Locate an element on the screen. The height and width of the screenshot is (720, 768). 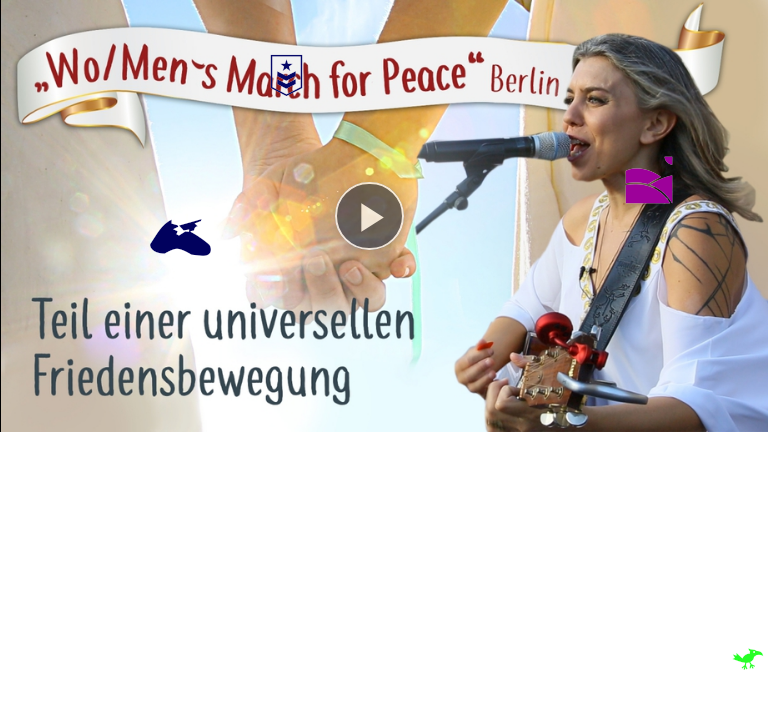
sparrow character or bird companion in a game is located at coordinates (747, 658).